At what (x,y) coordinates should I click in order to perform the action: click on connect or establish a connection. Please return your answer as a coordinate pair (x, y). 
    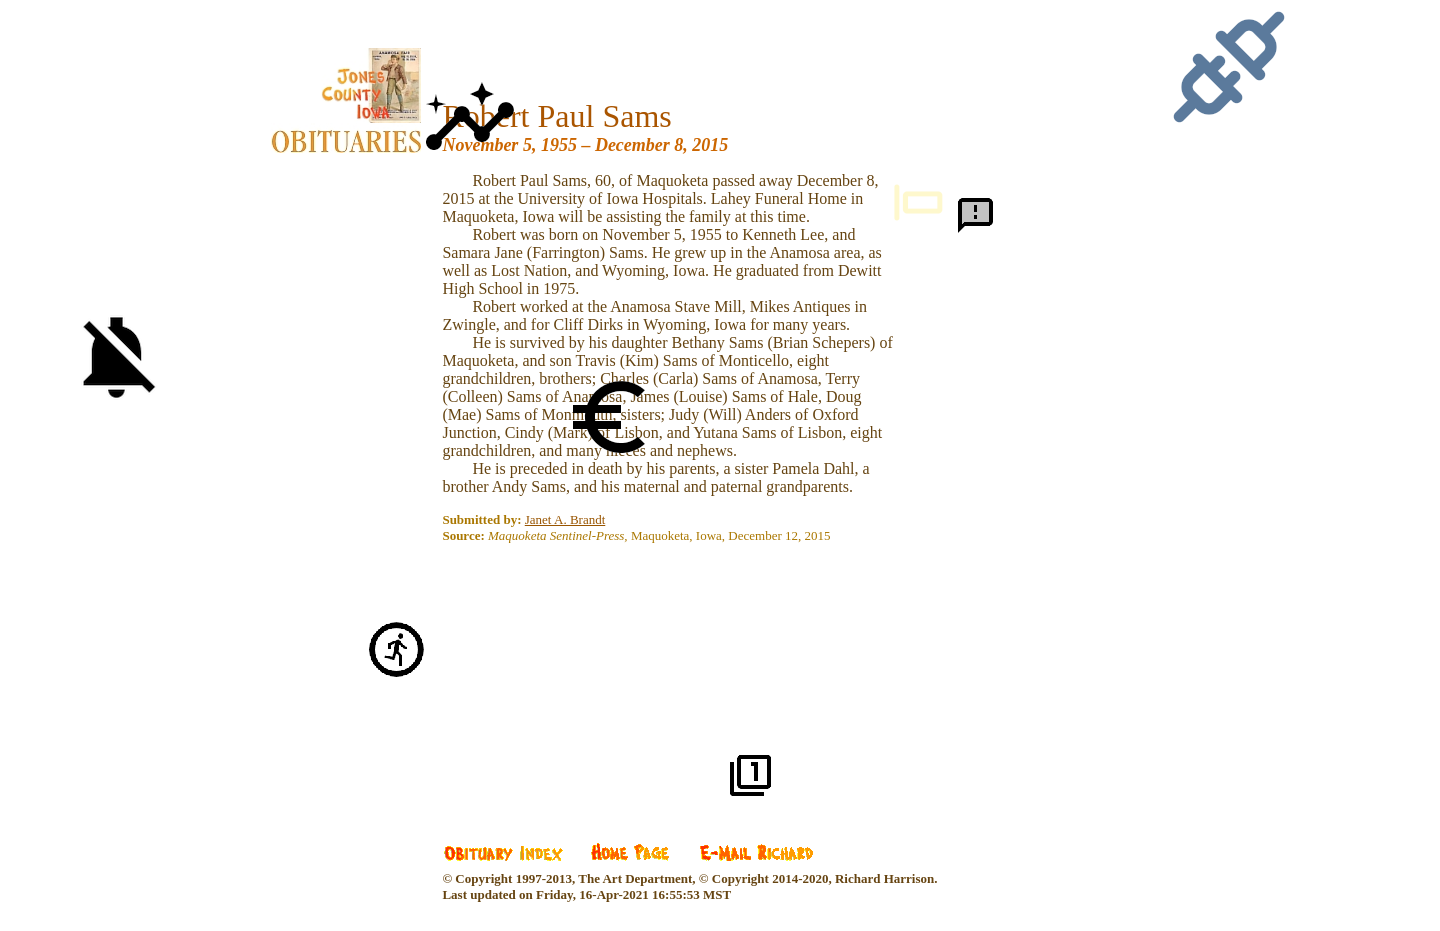
    Looking at the image, I should click on (1229, 67).